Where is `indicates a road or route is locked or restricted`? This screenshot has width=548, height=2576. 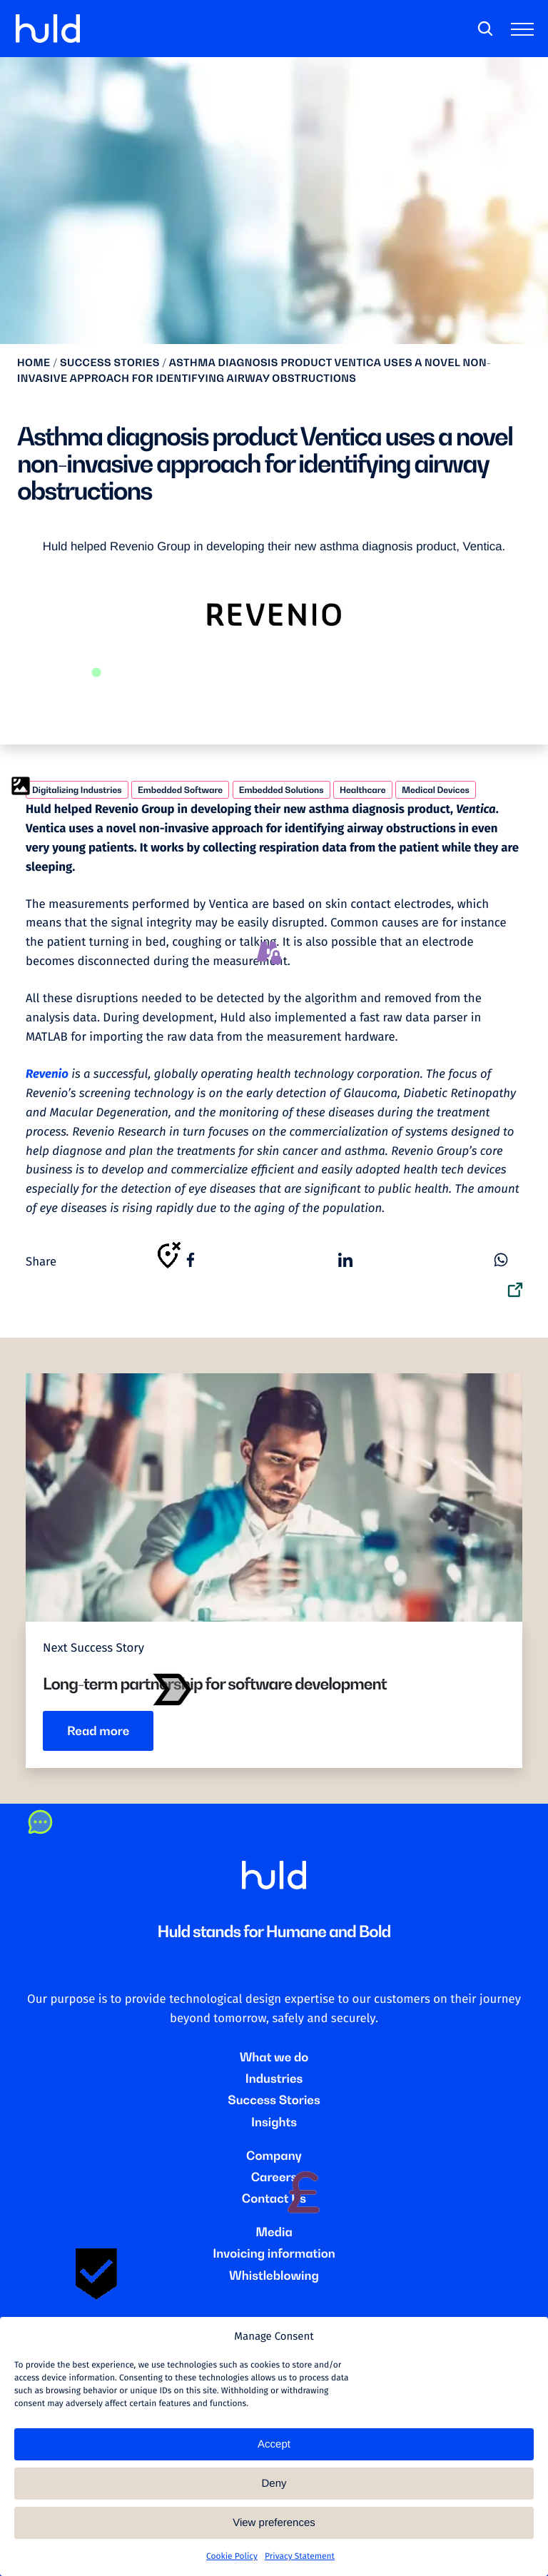 indicates a road or route is locked or restricted is located at coordinates (268, 951).